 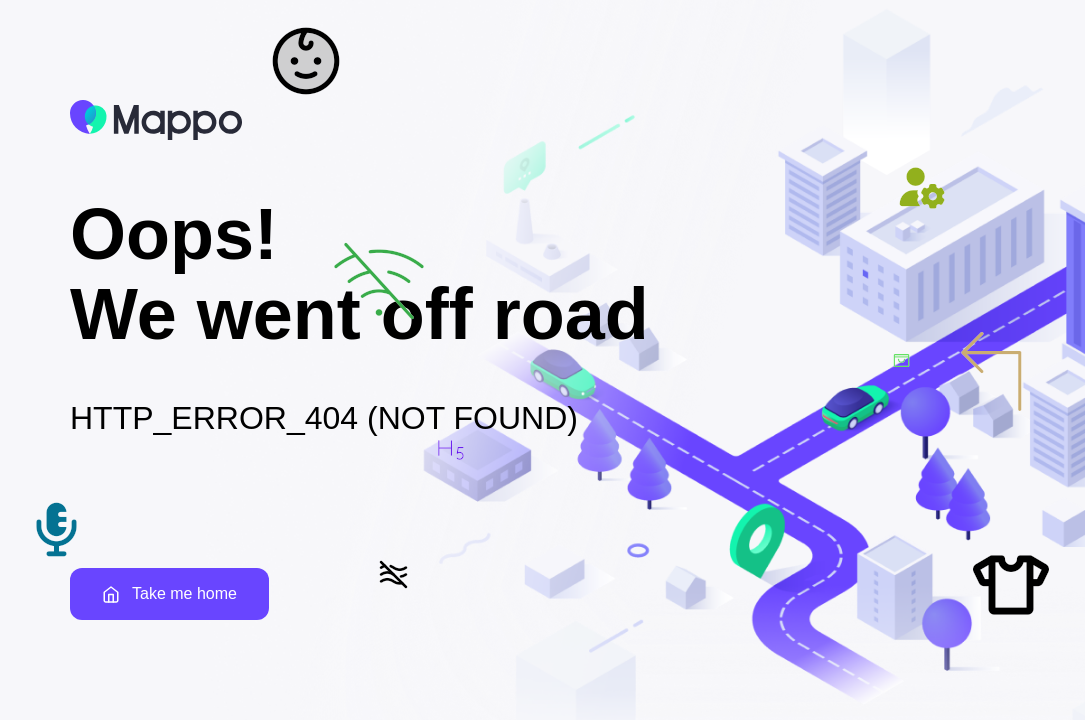 What do you see at coordinates (379, 281) in the screenshot?
I see `indicates no wifi connection available` at bounding box center [379, 281].